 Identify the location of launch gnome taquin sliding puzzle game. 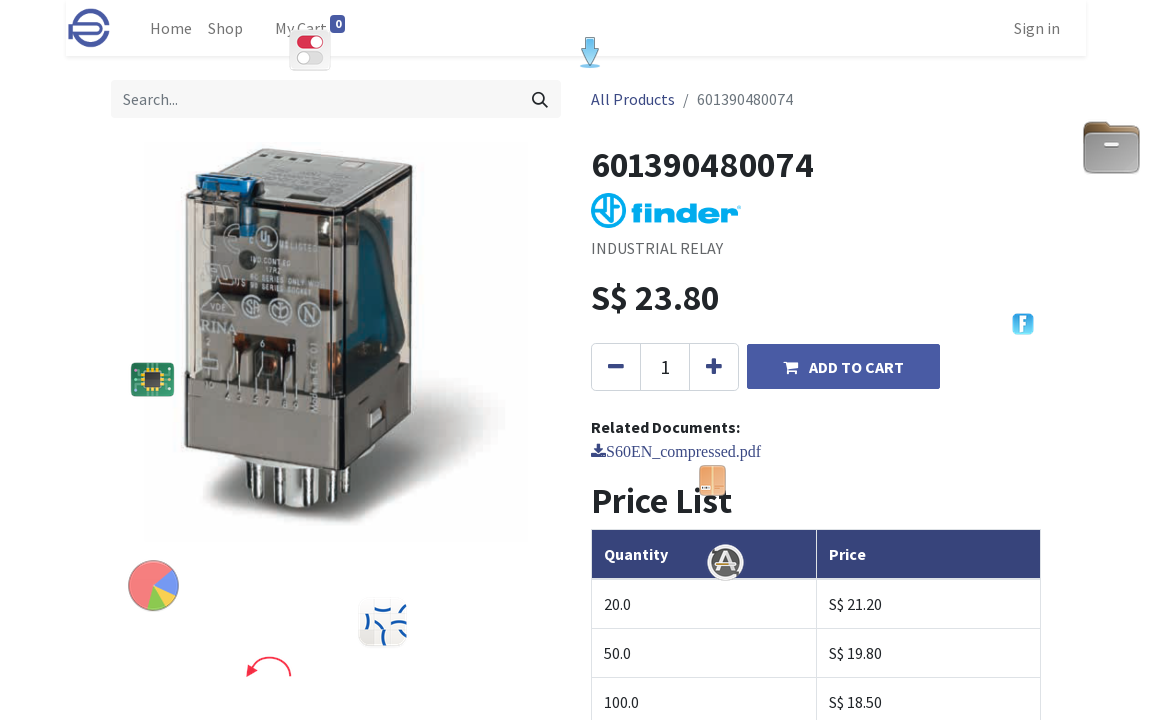
(382, 621).